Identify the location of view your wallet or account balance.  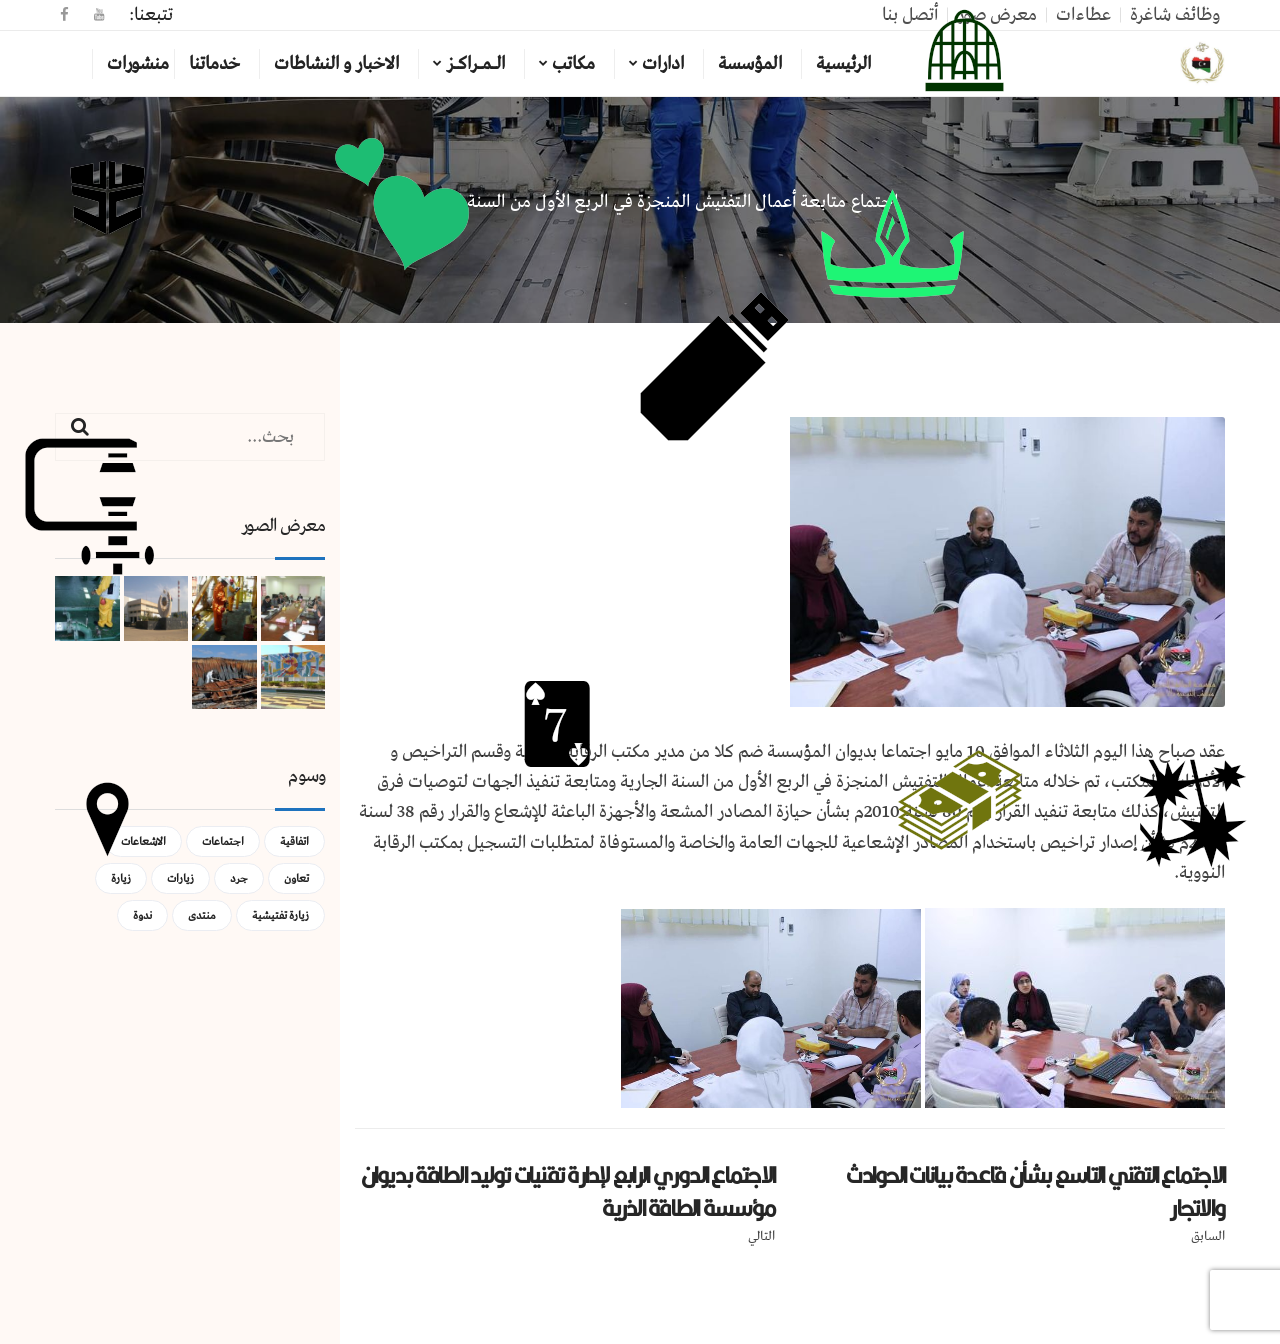
(960, 800).